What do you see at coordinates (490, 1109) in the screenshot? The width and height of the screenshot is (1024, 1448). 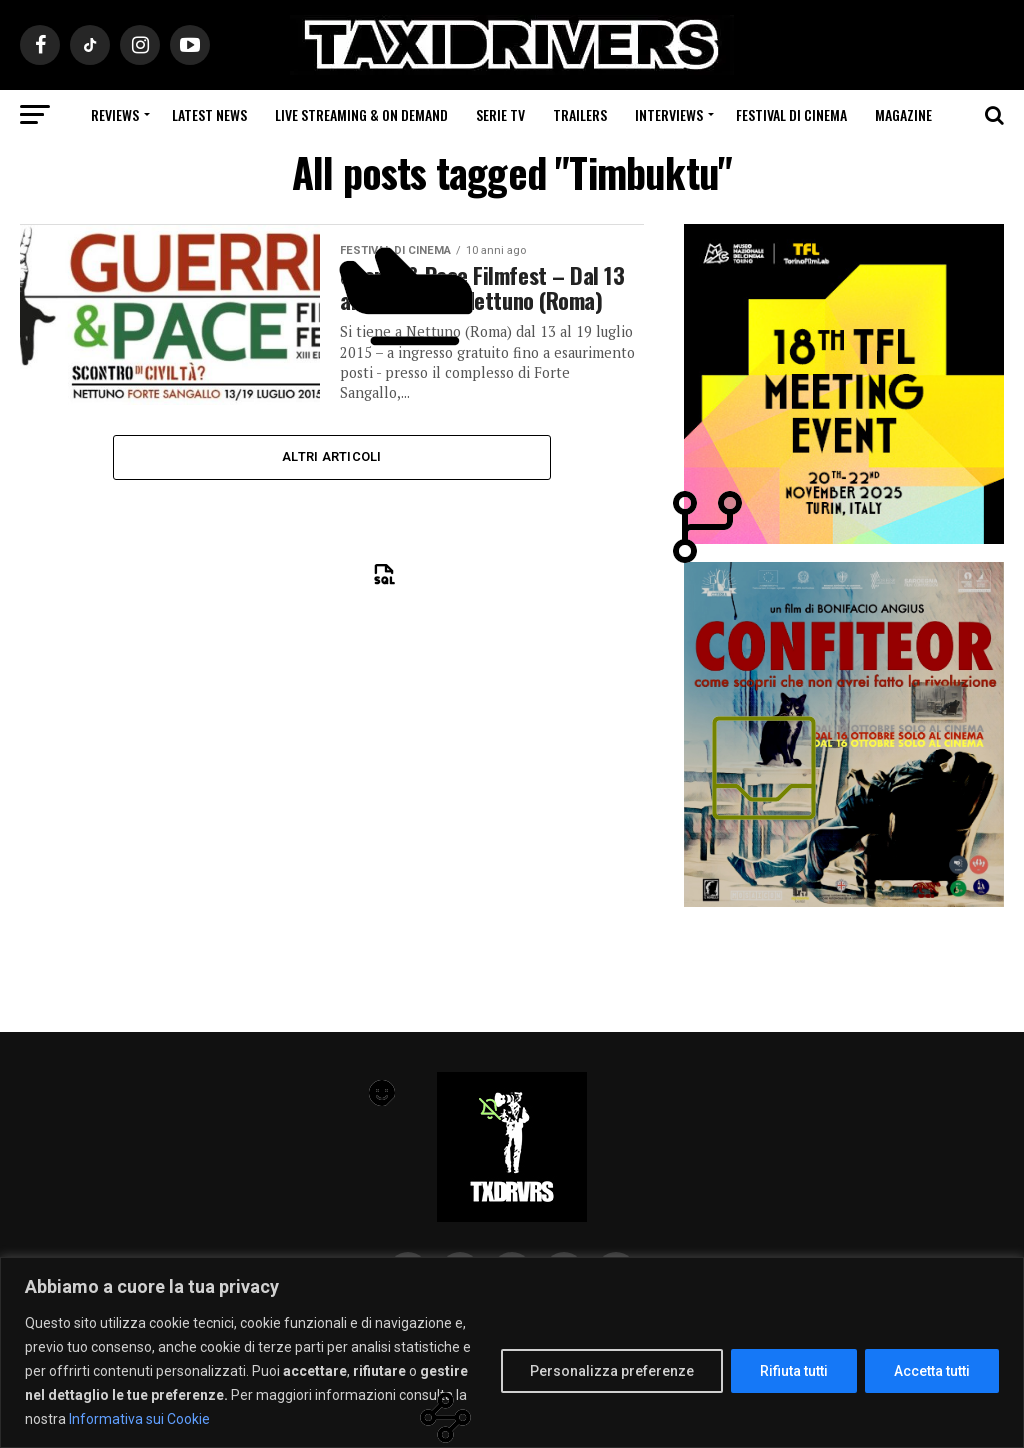 I see `mute notifications` at bounding box center [490, 1109].